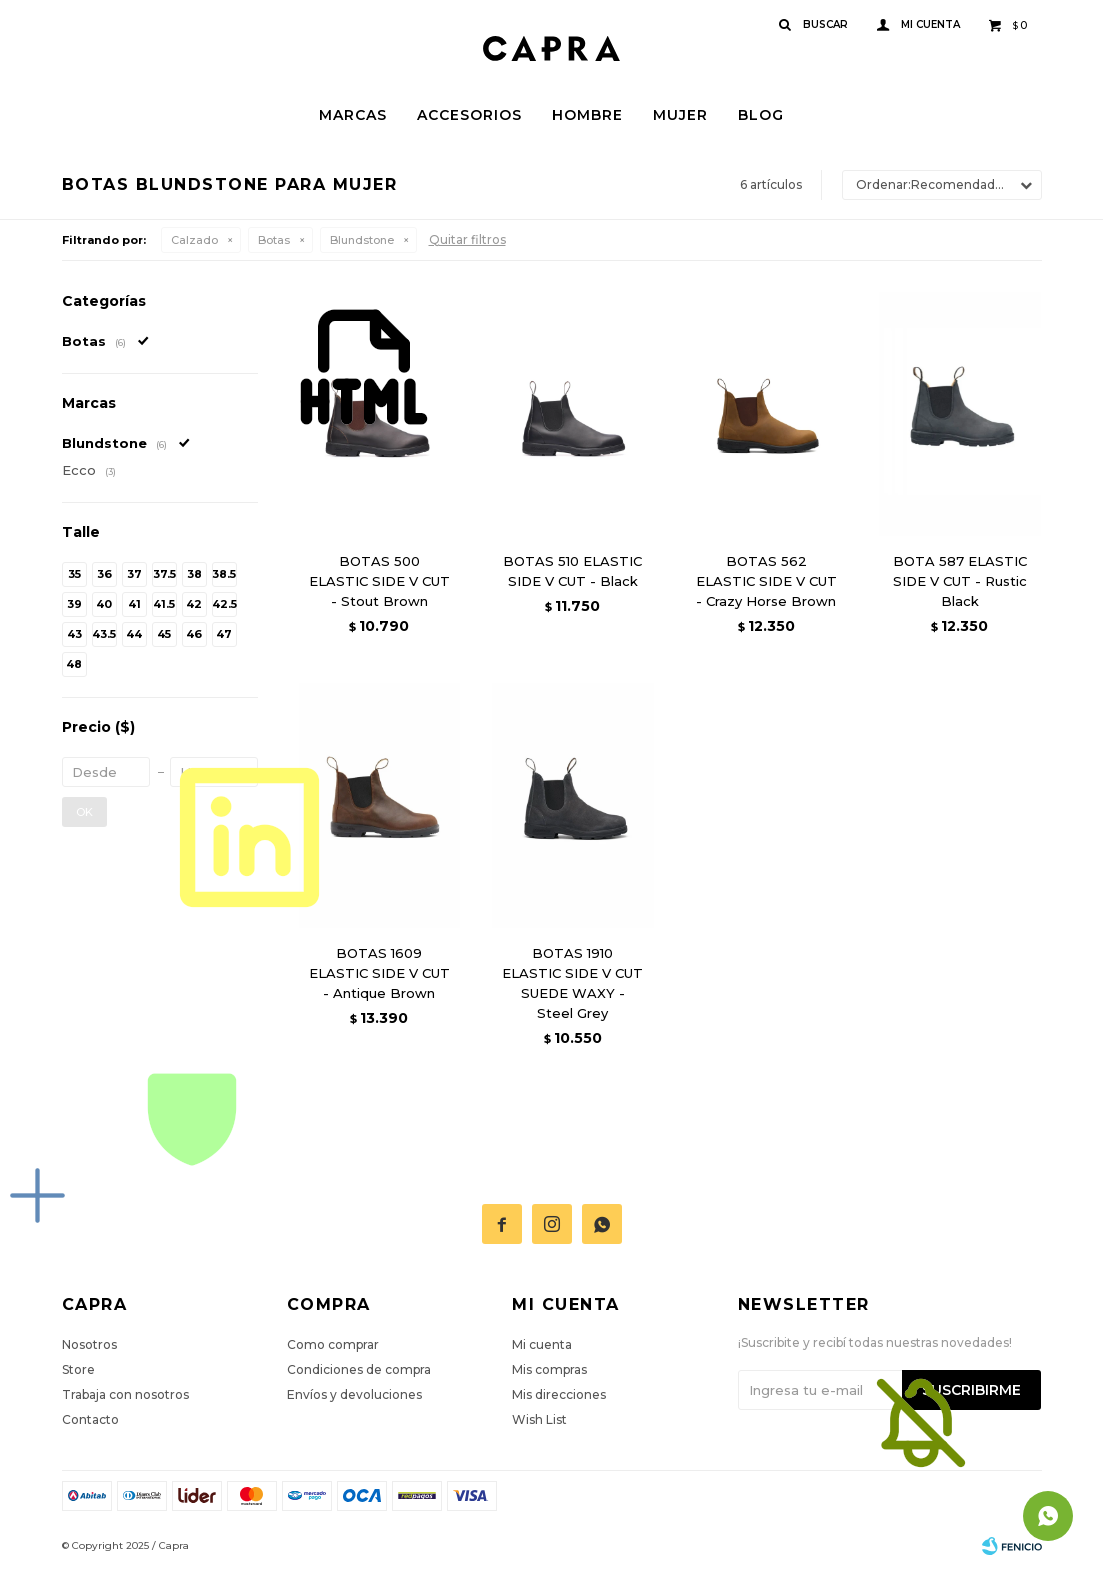  I want to click on add a new item, so click(37, 1195).